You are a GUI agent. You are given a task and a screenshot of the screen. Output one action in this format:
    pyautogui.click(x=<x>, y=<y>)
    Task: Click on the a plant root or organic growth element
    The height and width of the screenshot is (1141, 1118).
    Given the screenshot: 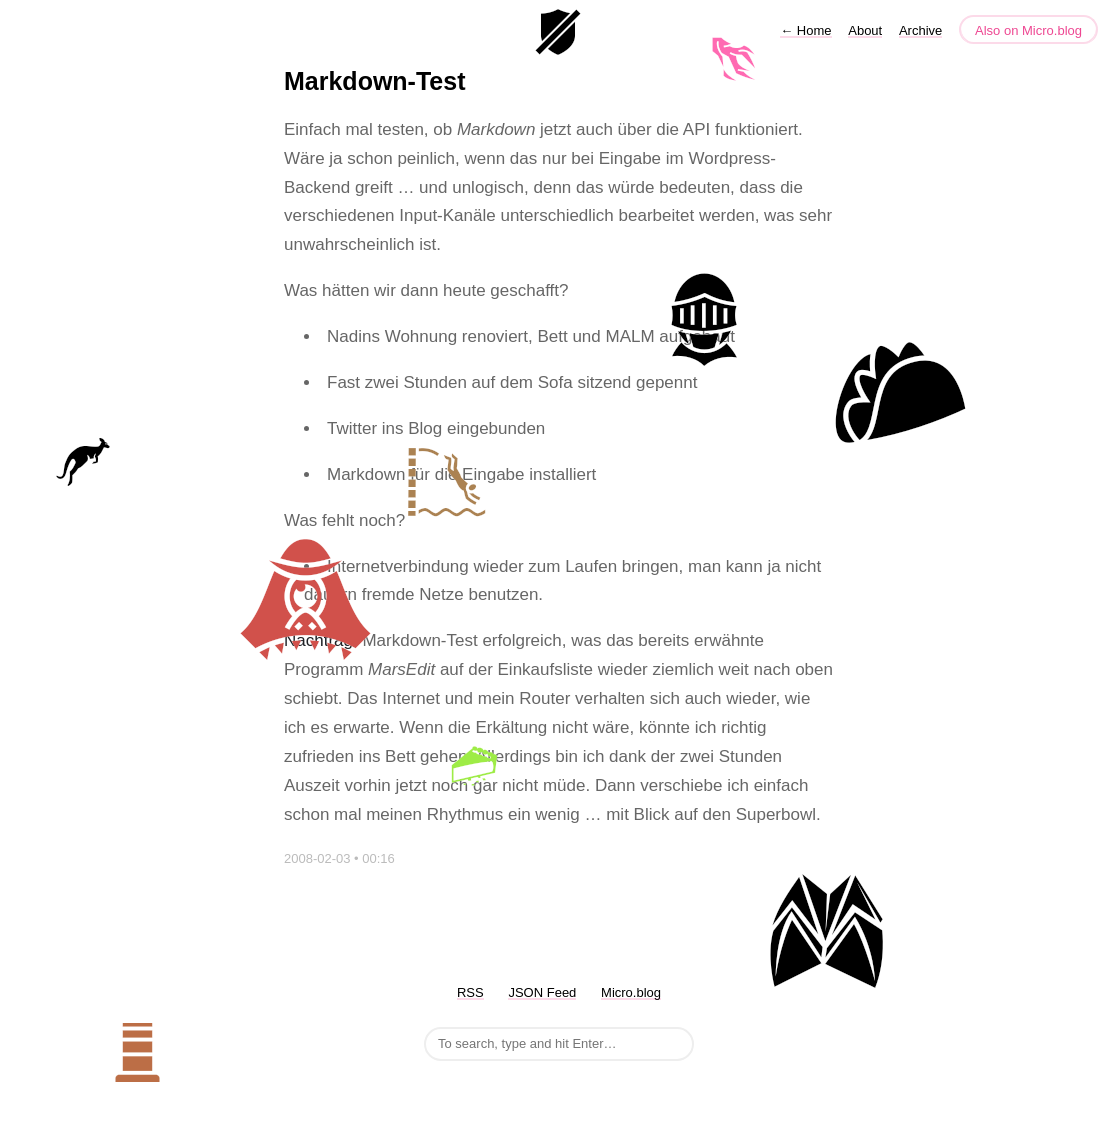 What is the action you would take?
    pyautogui.click(x=734, y=59)
    